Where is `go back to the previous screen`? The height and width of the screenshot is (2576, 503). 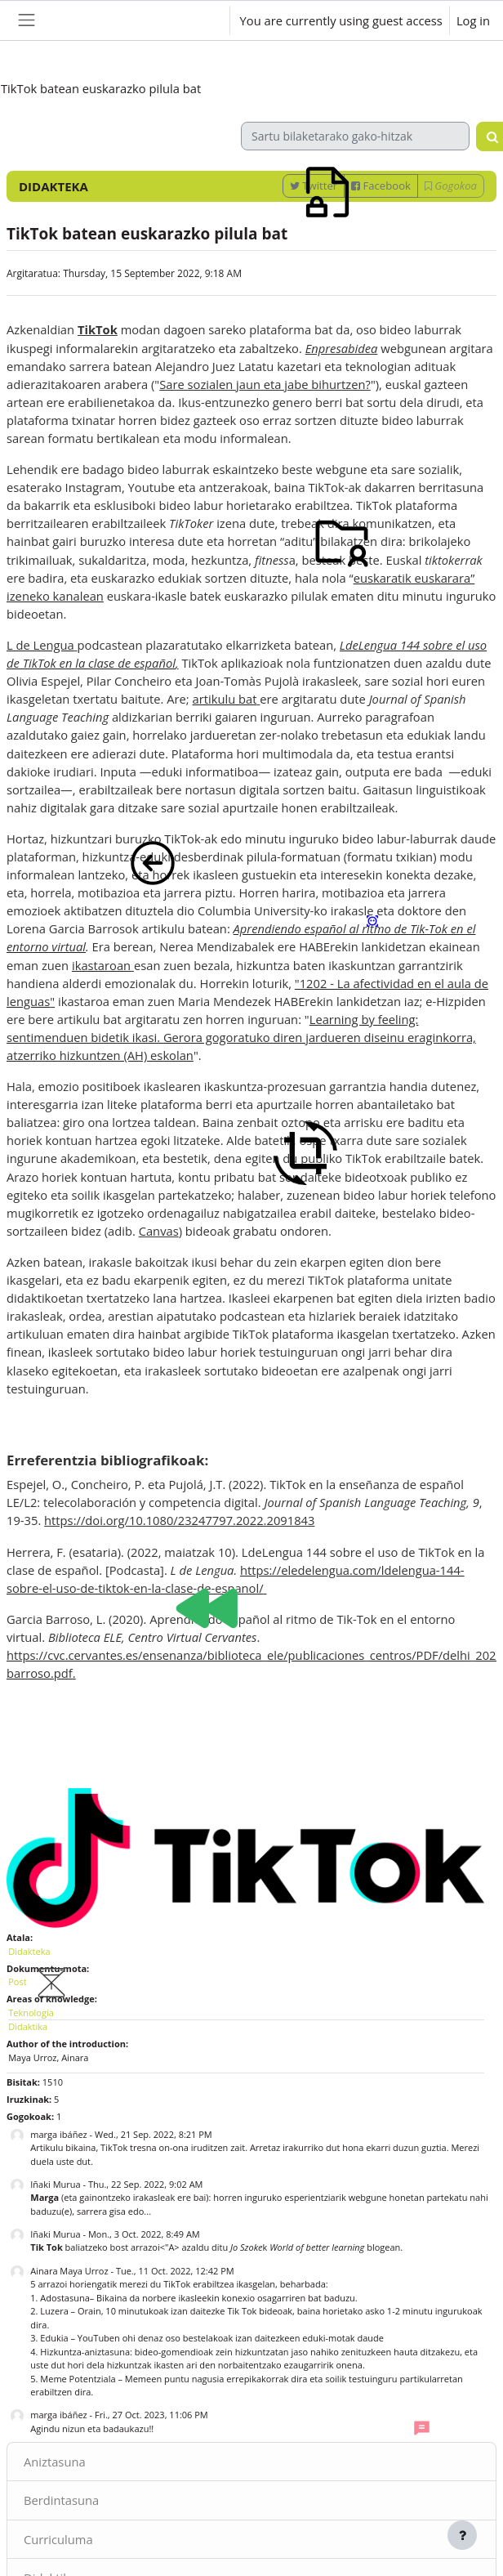
go back to the previous screen is located at coordinates (153, 863).